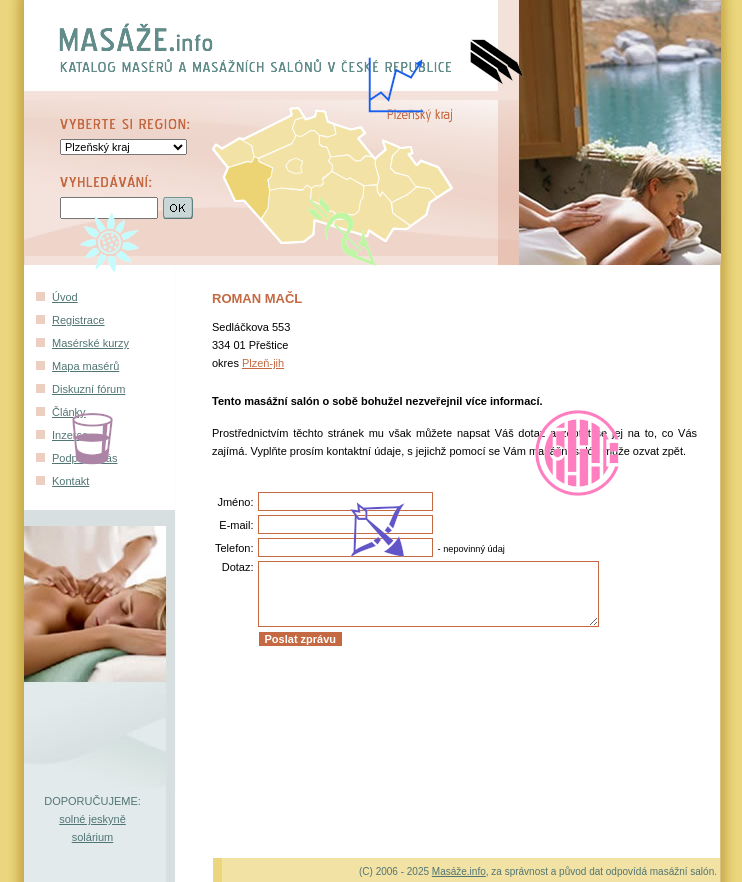  What do you see at coordinates (578, 453) in the screenshot?
I see `access hobbit hole or fantasy dwelling location` at bounding box center [578, 453].